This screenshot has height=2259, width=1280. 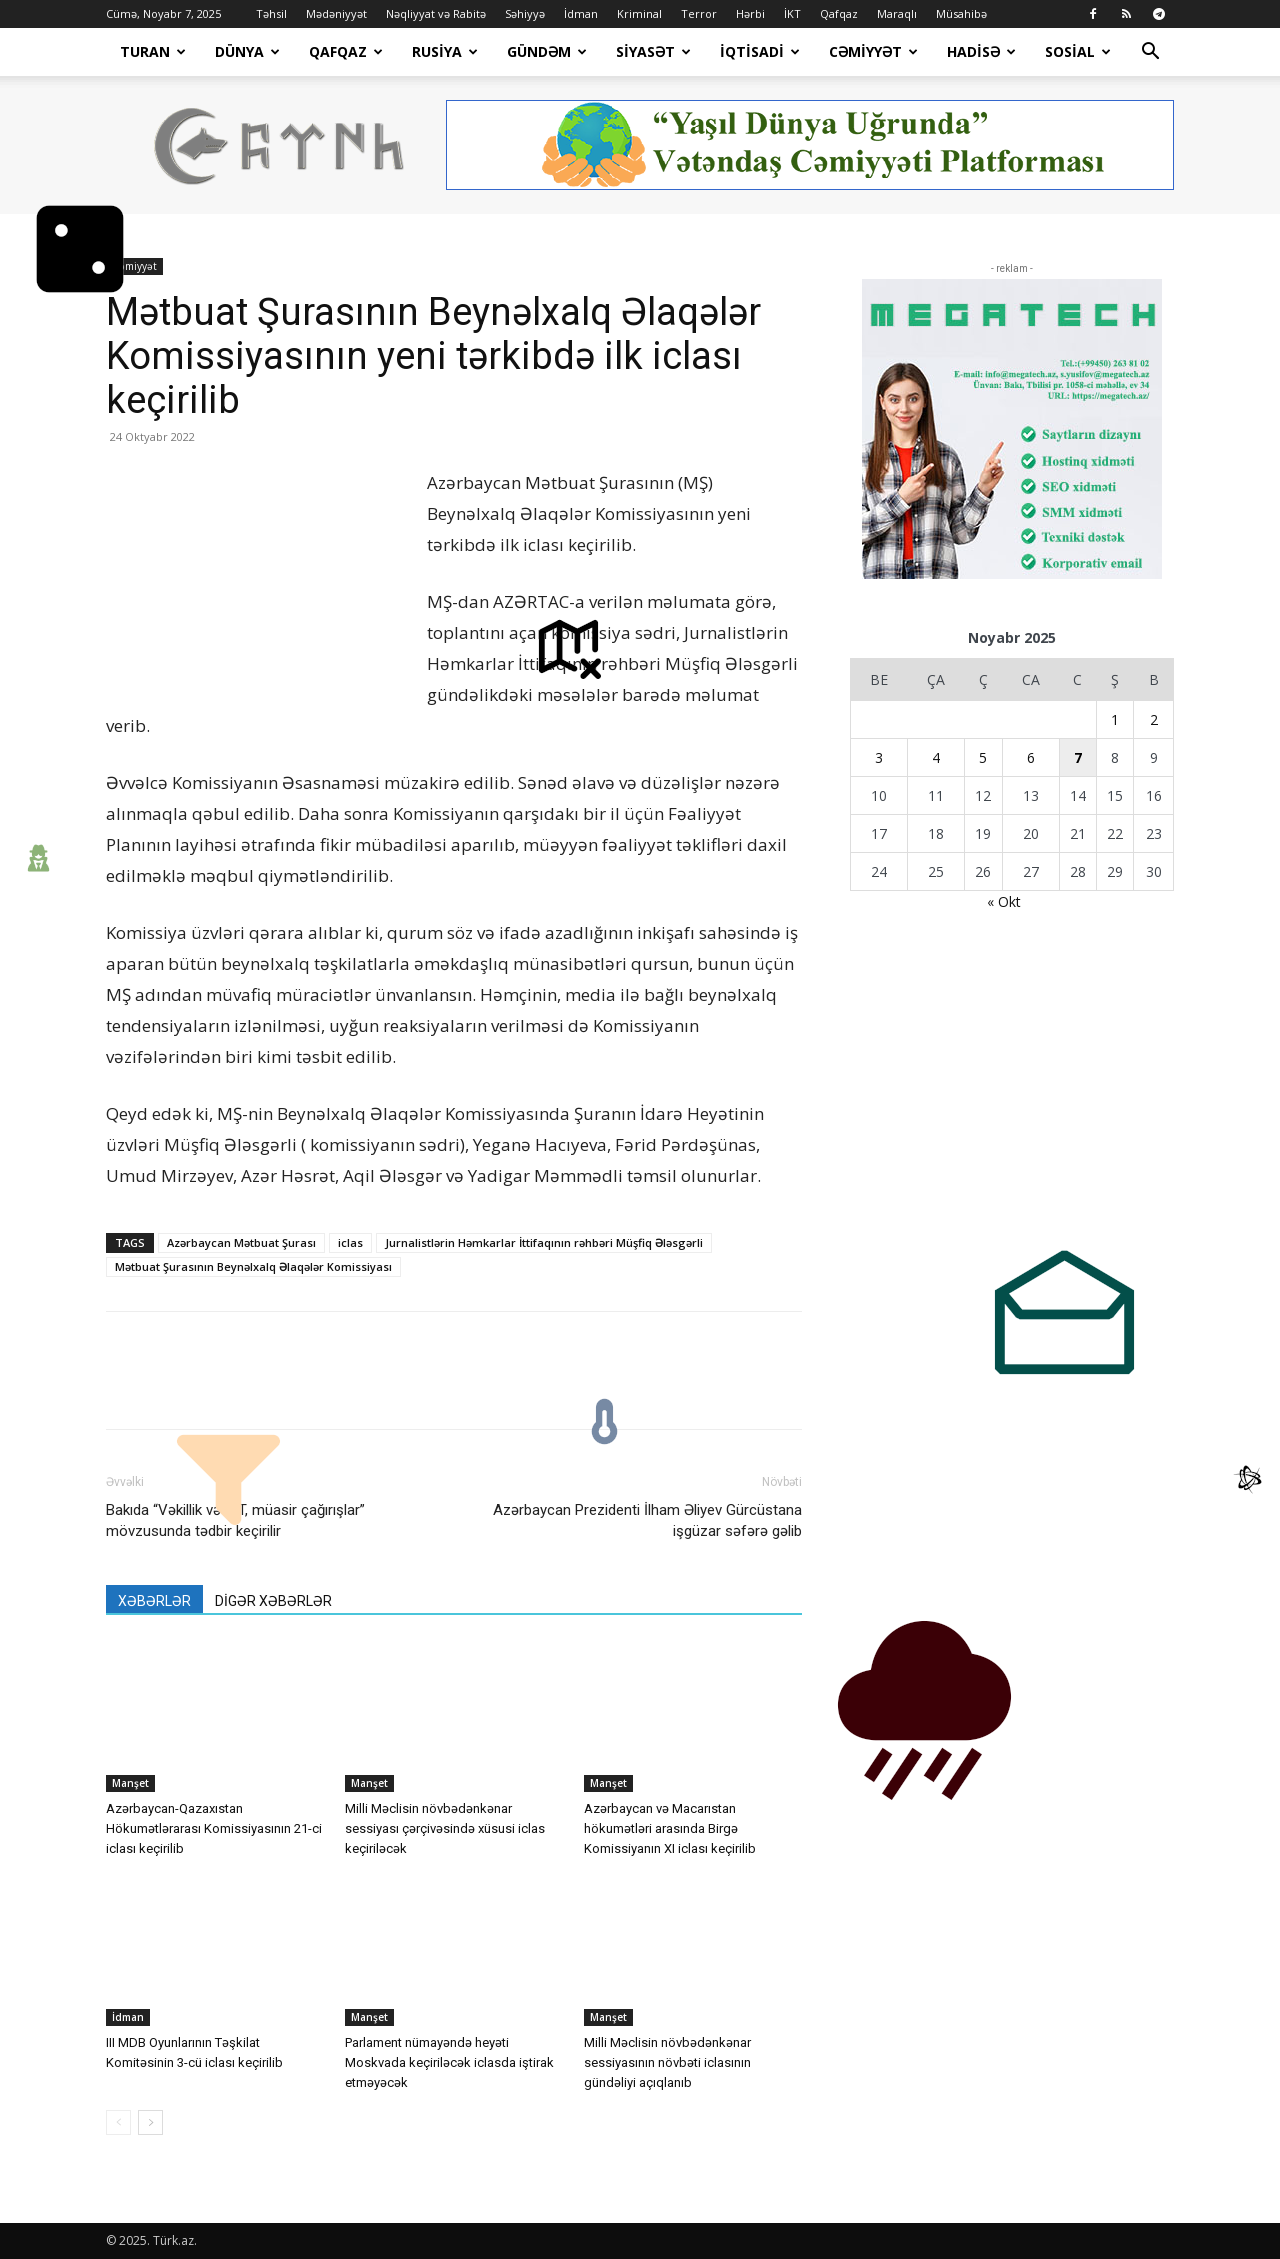 I want to click on an opened or read email message, so click(x=1064, y=1314).